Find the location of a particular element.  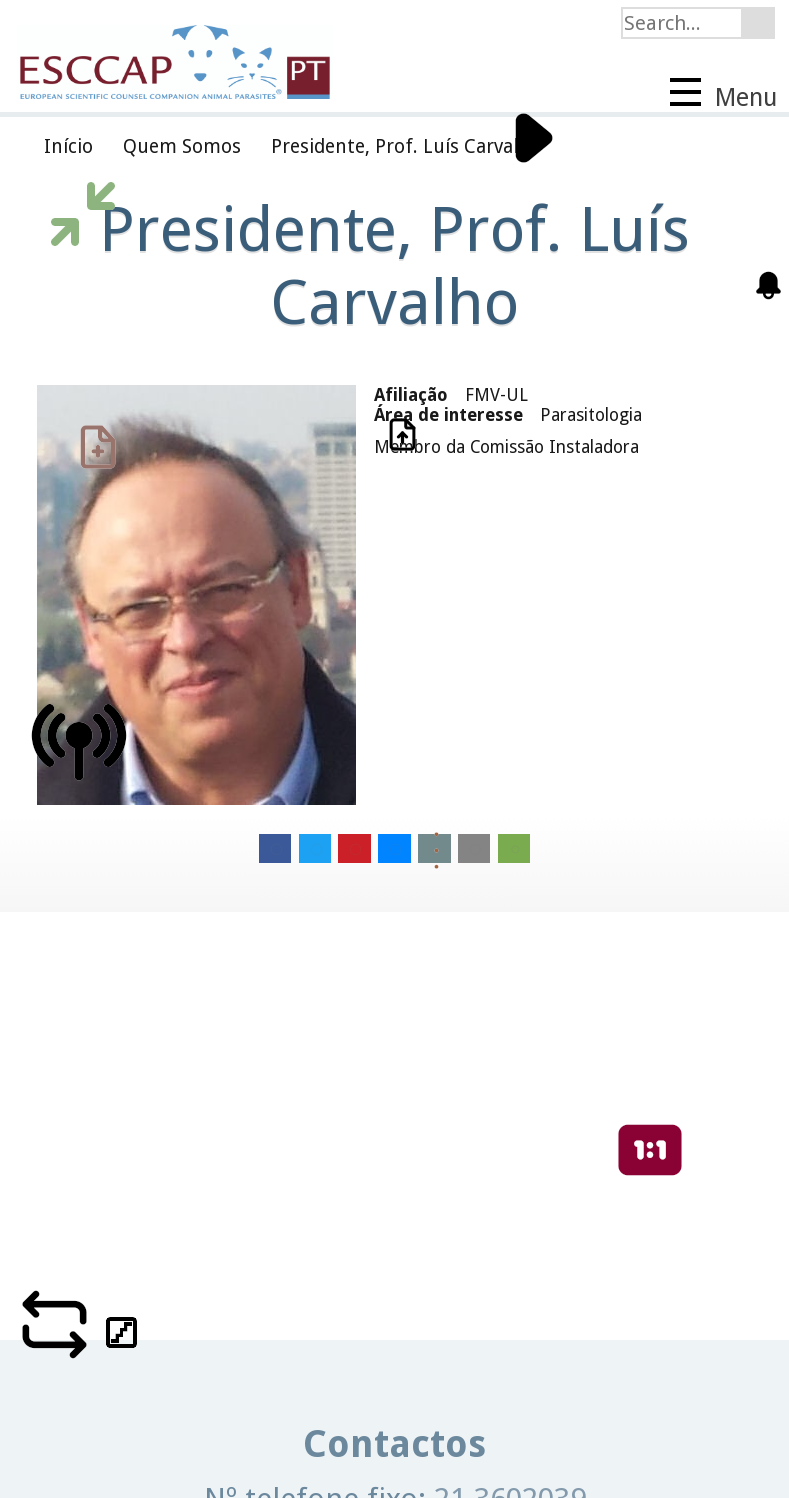

indicates stairs or stairway access is located at coordinates (121, 1332).